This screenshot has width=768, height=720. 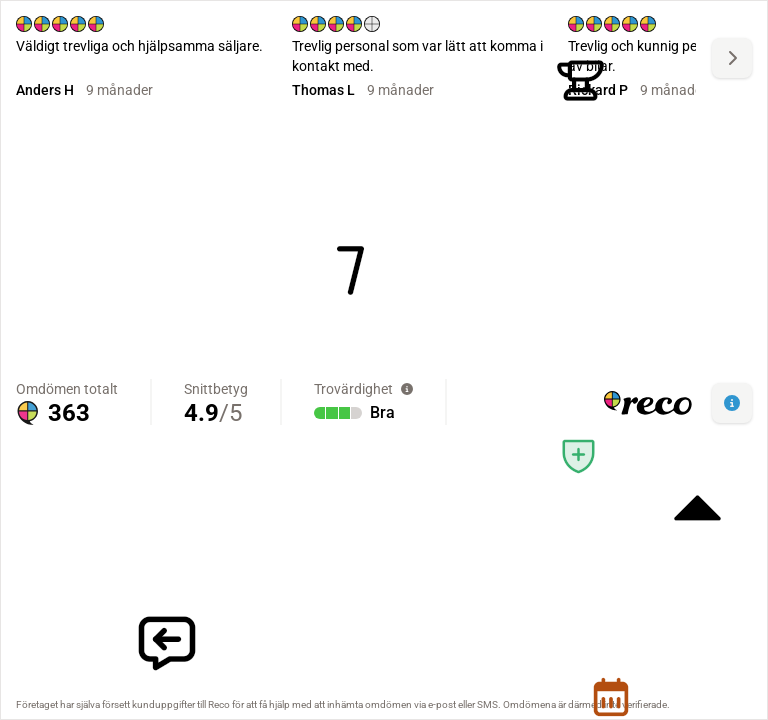 I want to click on collapse an expanded section, so click(x=697, y=507).